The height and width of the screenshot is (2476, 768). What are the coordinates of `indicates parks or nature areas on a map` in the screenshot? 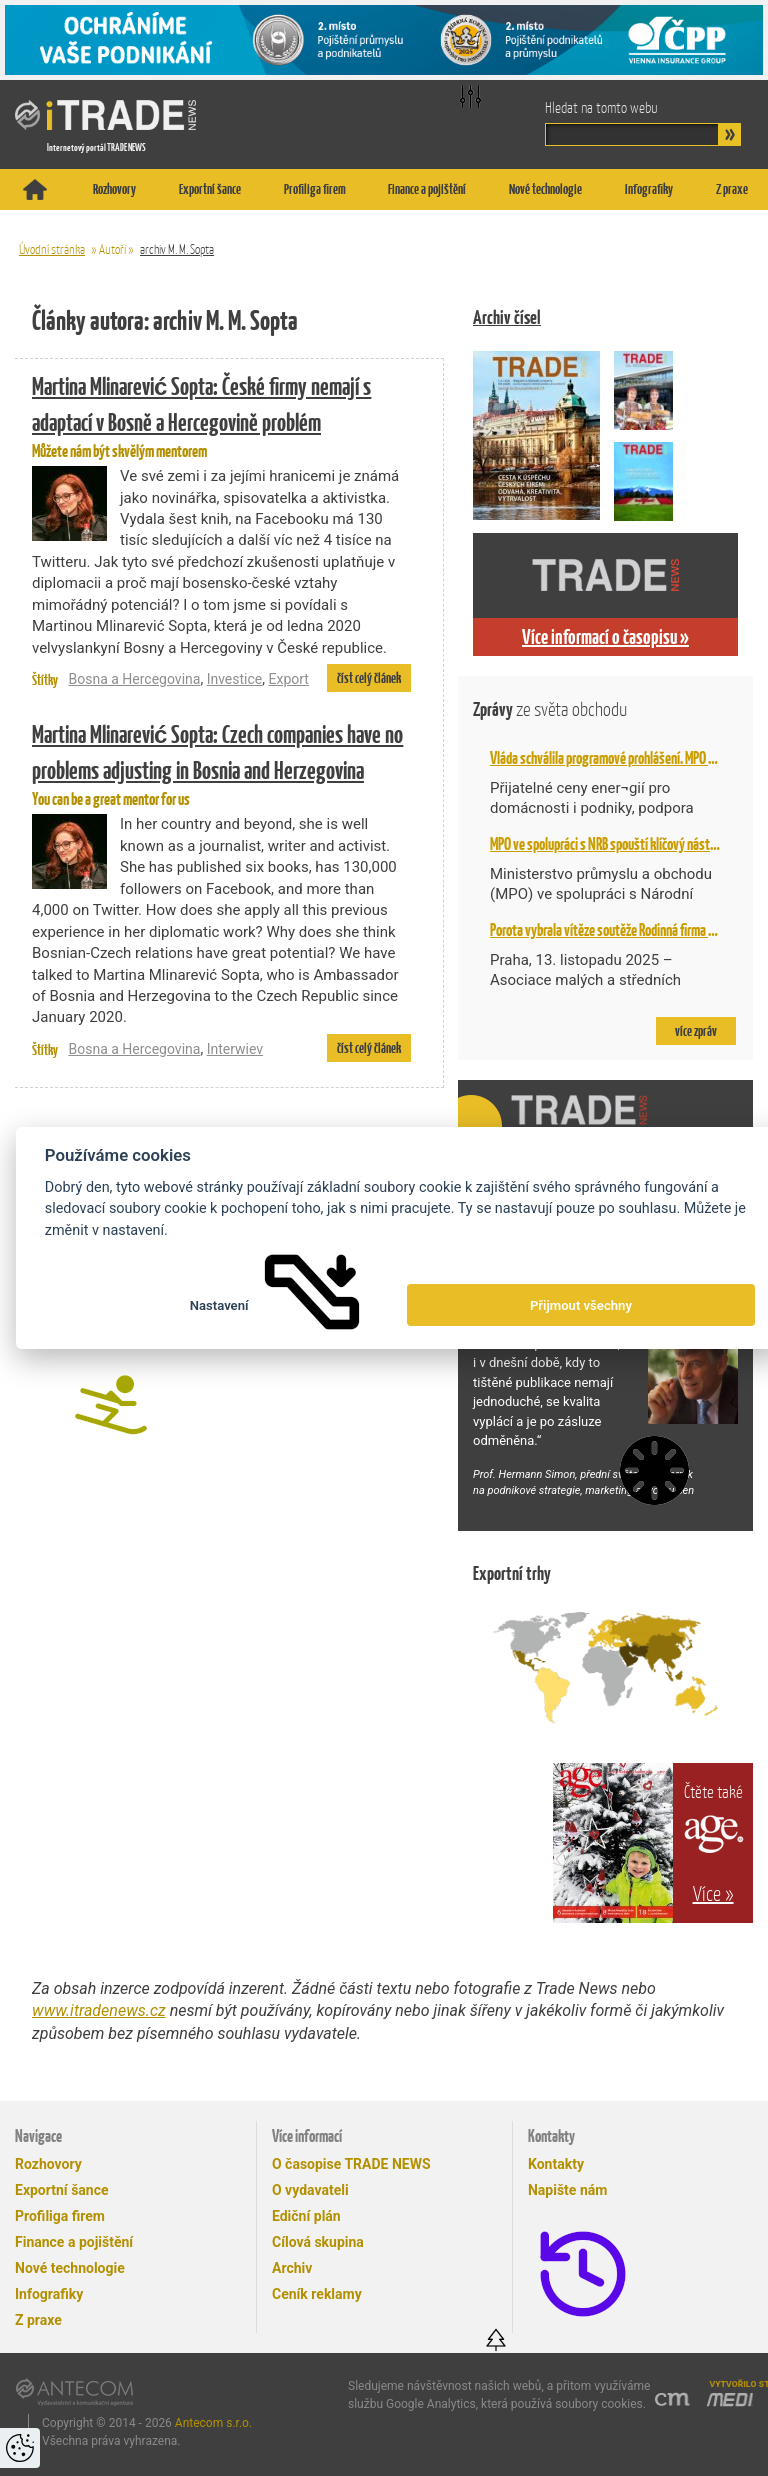 It's located at (496, 2340).